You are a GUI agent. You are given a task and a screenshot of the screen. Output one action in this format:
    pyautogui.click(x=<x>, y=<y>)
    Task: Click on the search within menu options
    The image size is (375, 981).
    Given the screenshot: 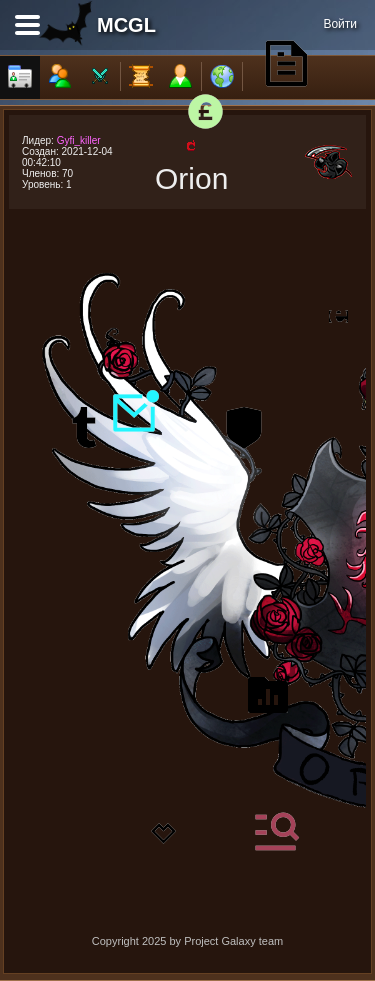 What is the action you would take?
    pyautogui.click(x=275, y=832)
    